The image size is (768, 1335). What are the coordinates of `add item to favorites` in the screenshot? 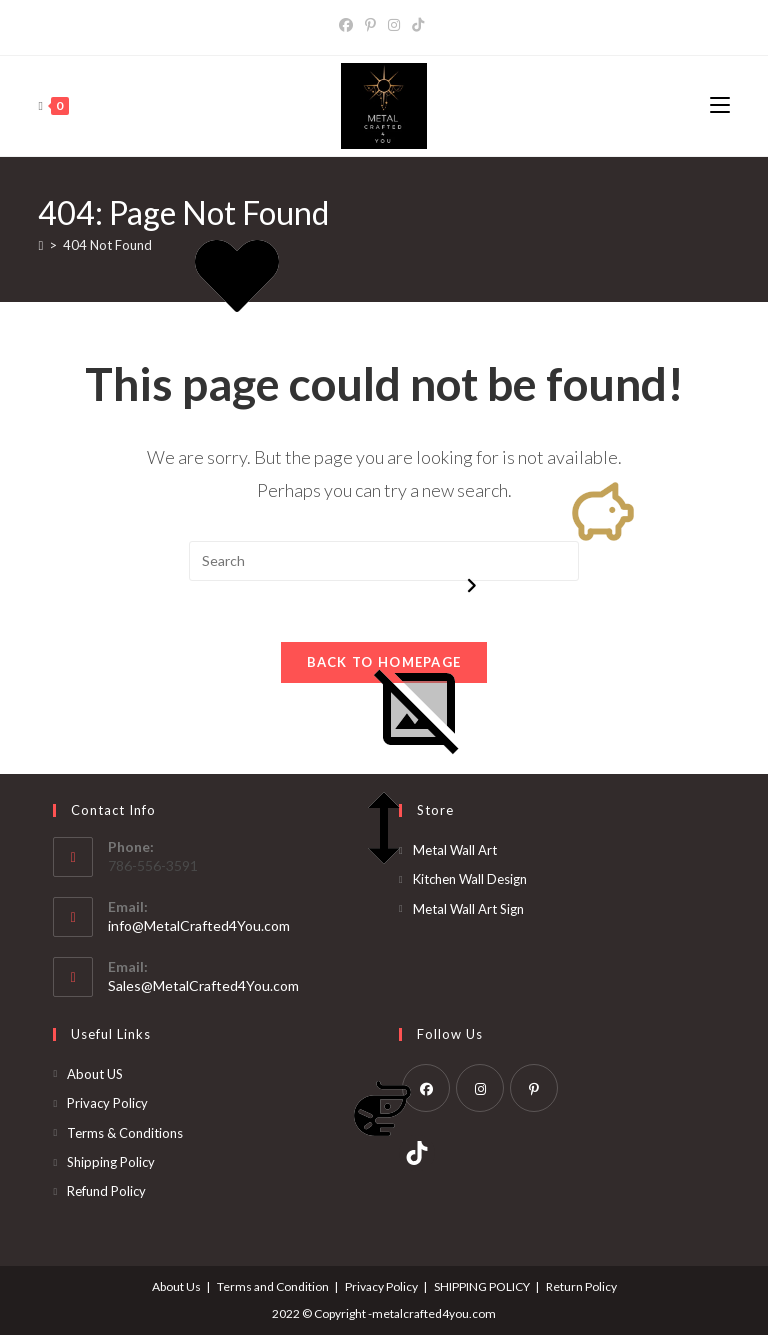 It's located at (237, 273).